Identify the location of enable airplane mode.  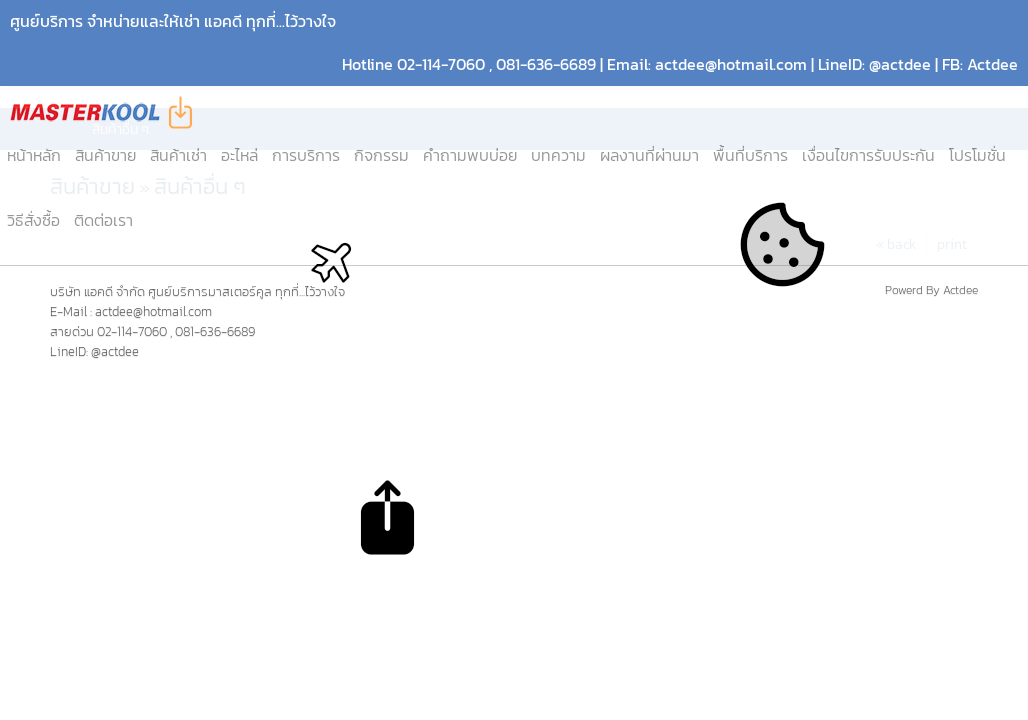
(332, 262).